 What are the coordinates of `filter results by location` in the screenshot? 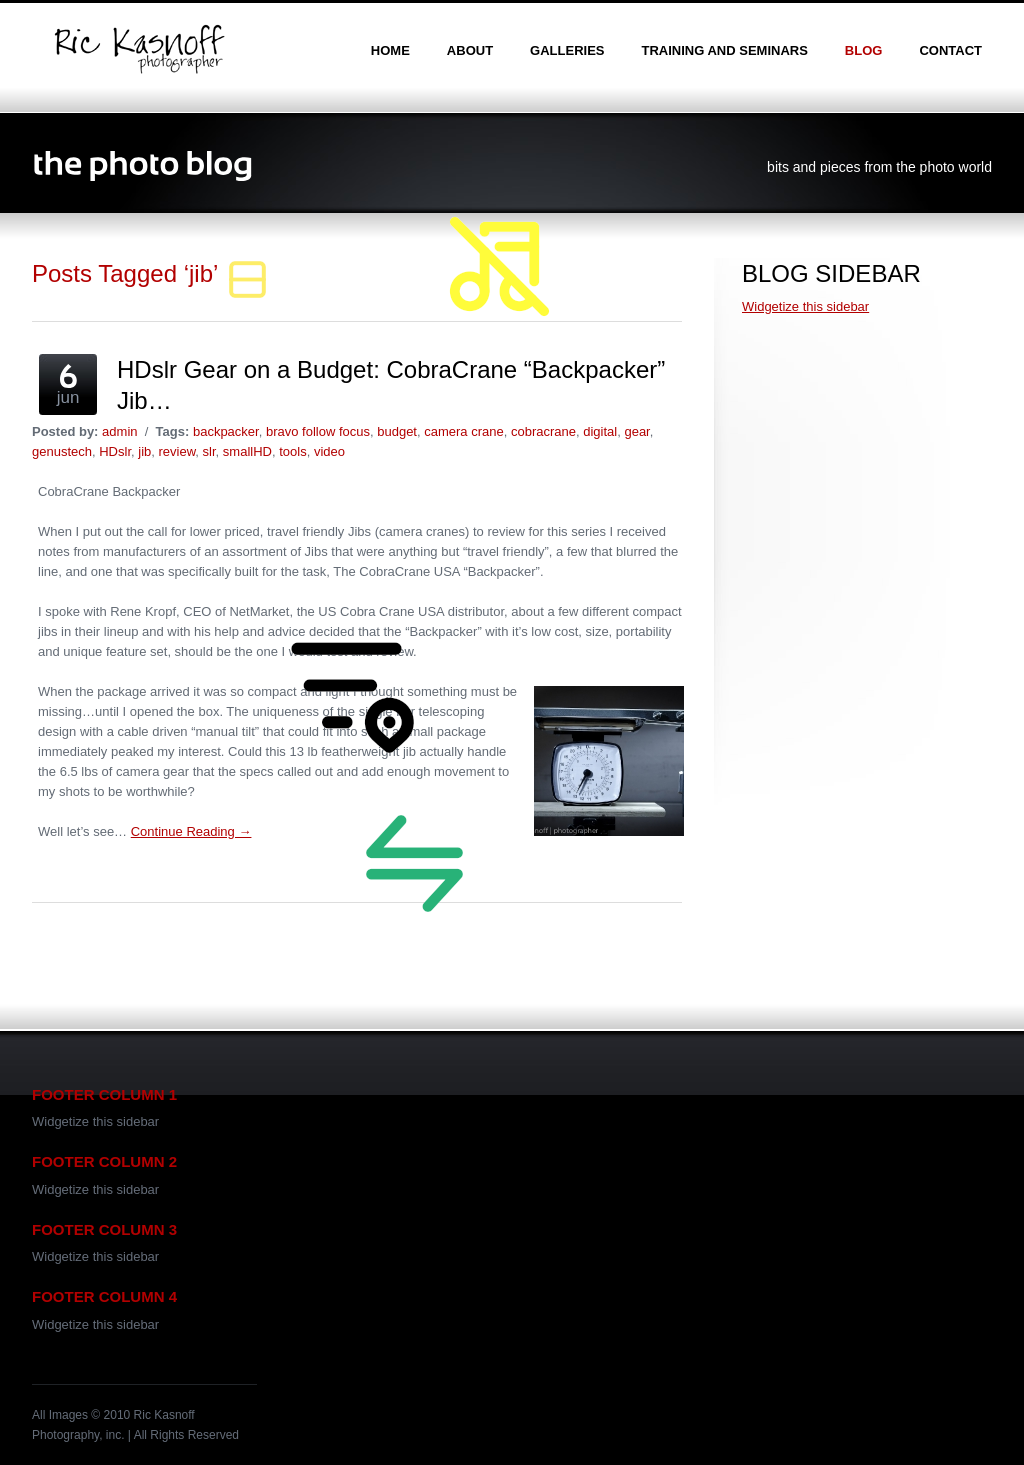 It's located at (346, 685).